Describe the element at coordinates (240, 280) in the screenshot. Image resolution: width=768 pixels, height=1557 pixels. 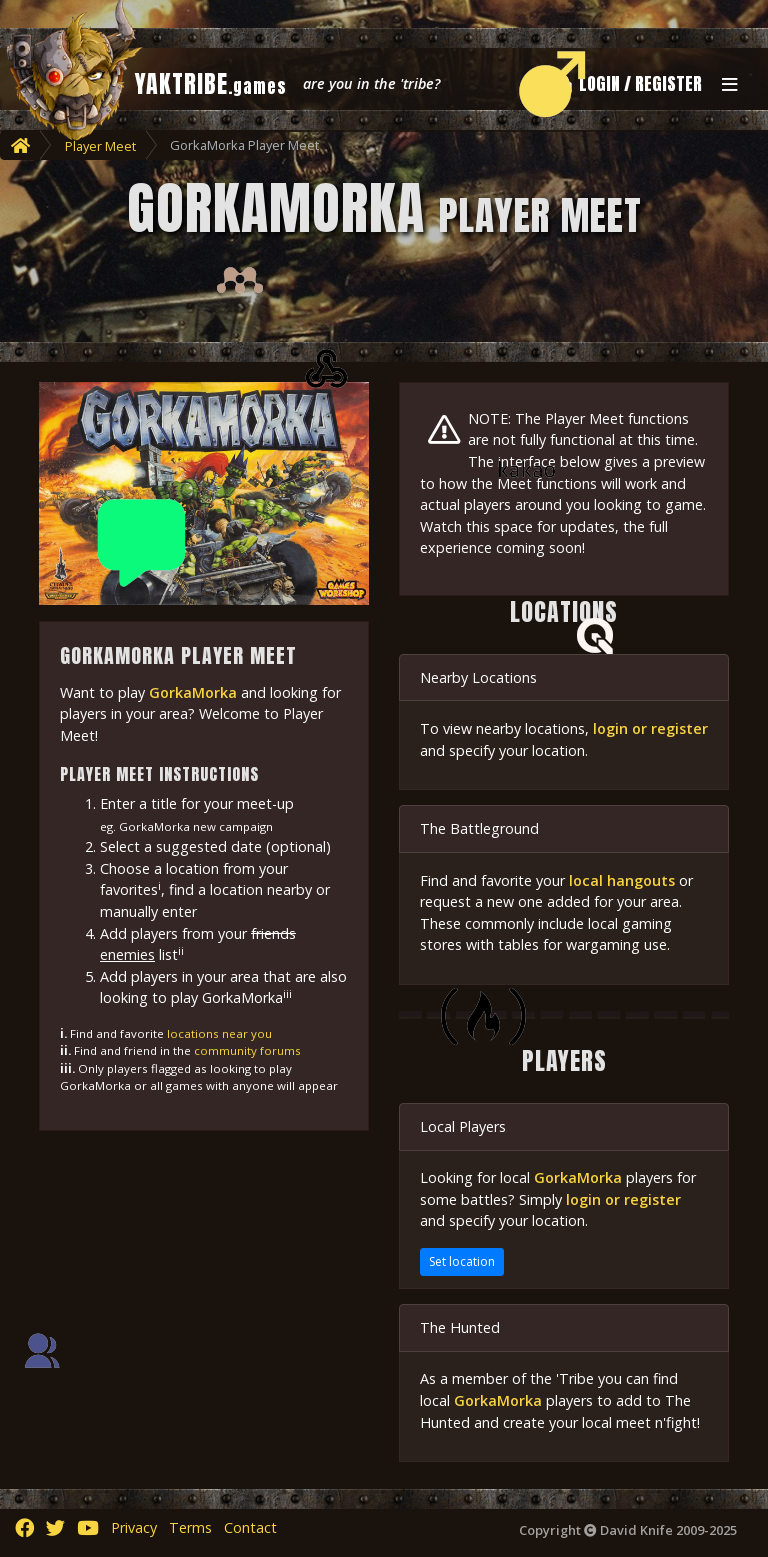
I see `open Mendeley reference manager` at that location.